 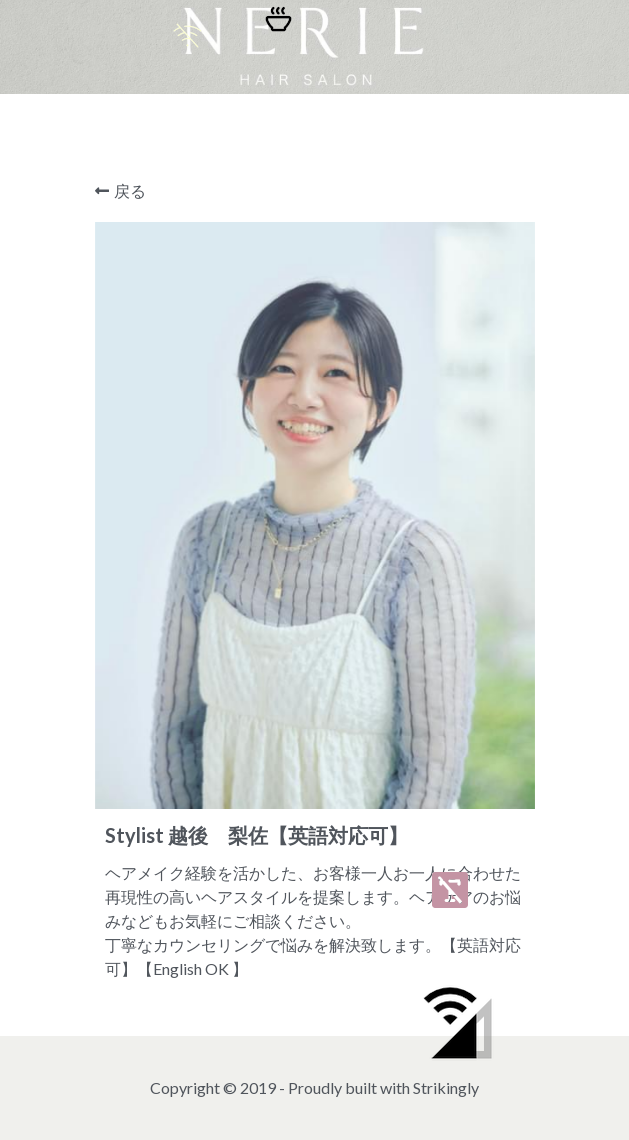 I want to click on browse soup or hot food options, so click(x=278, y=18).